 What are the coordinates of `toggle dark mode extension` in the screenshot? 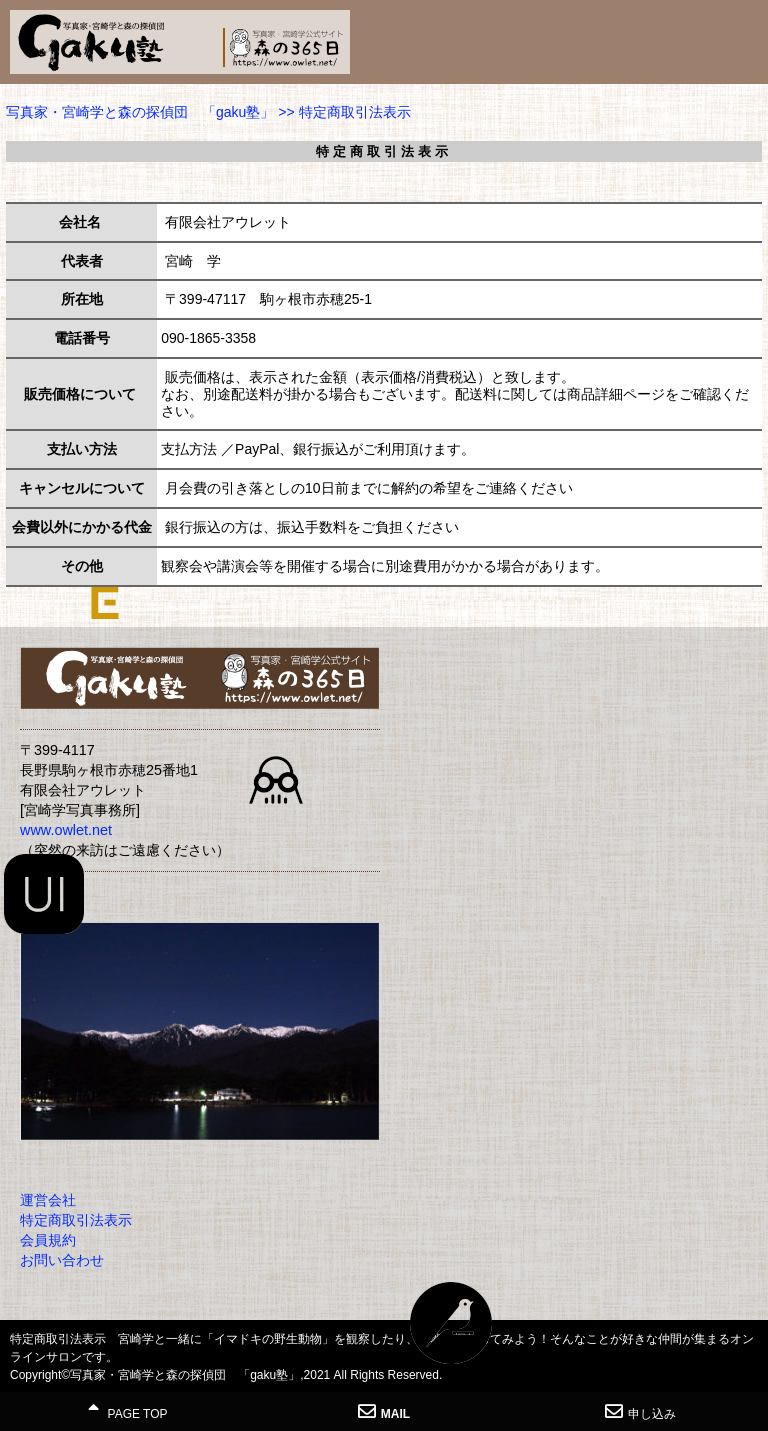 It's located at (276, 780).